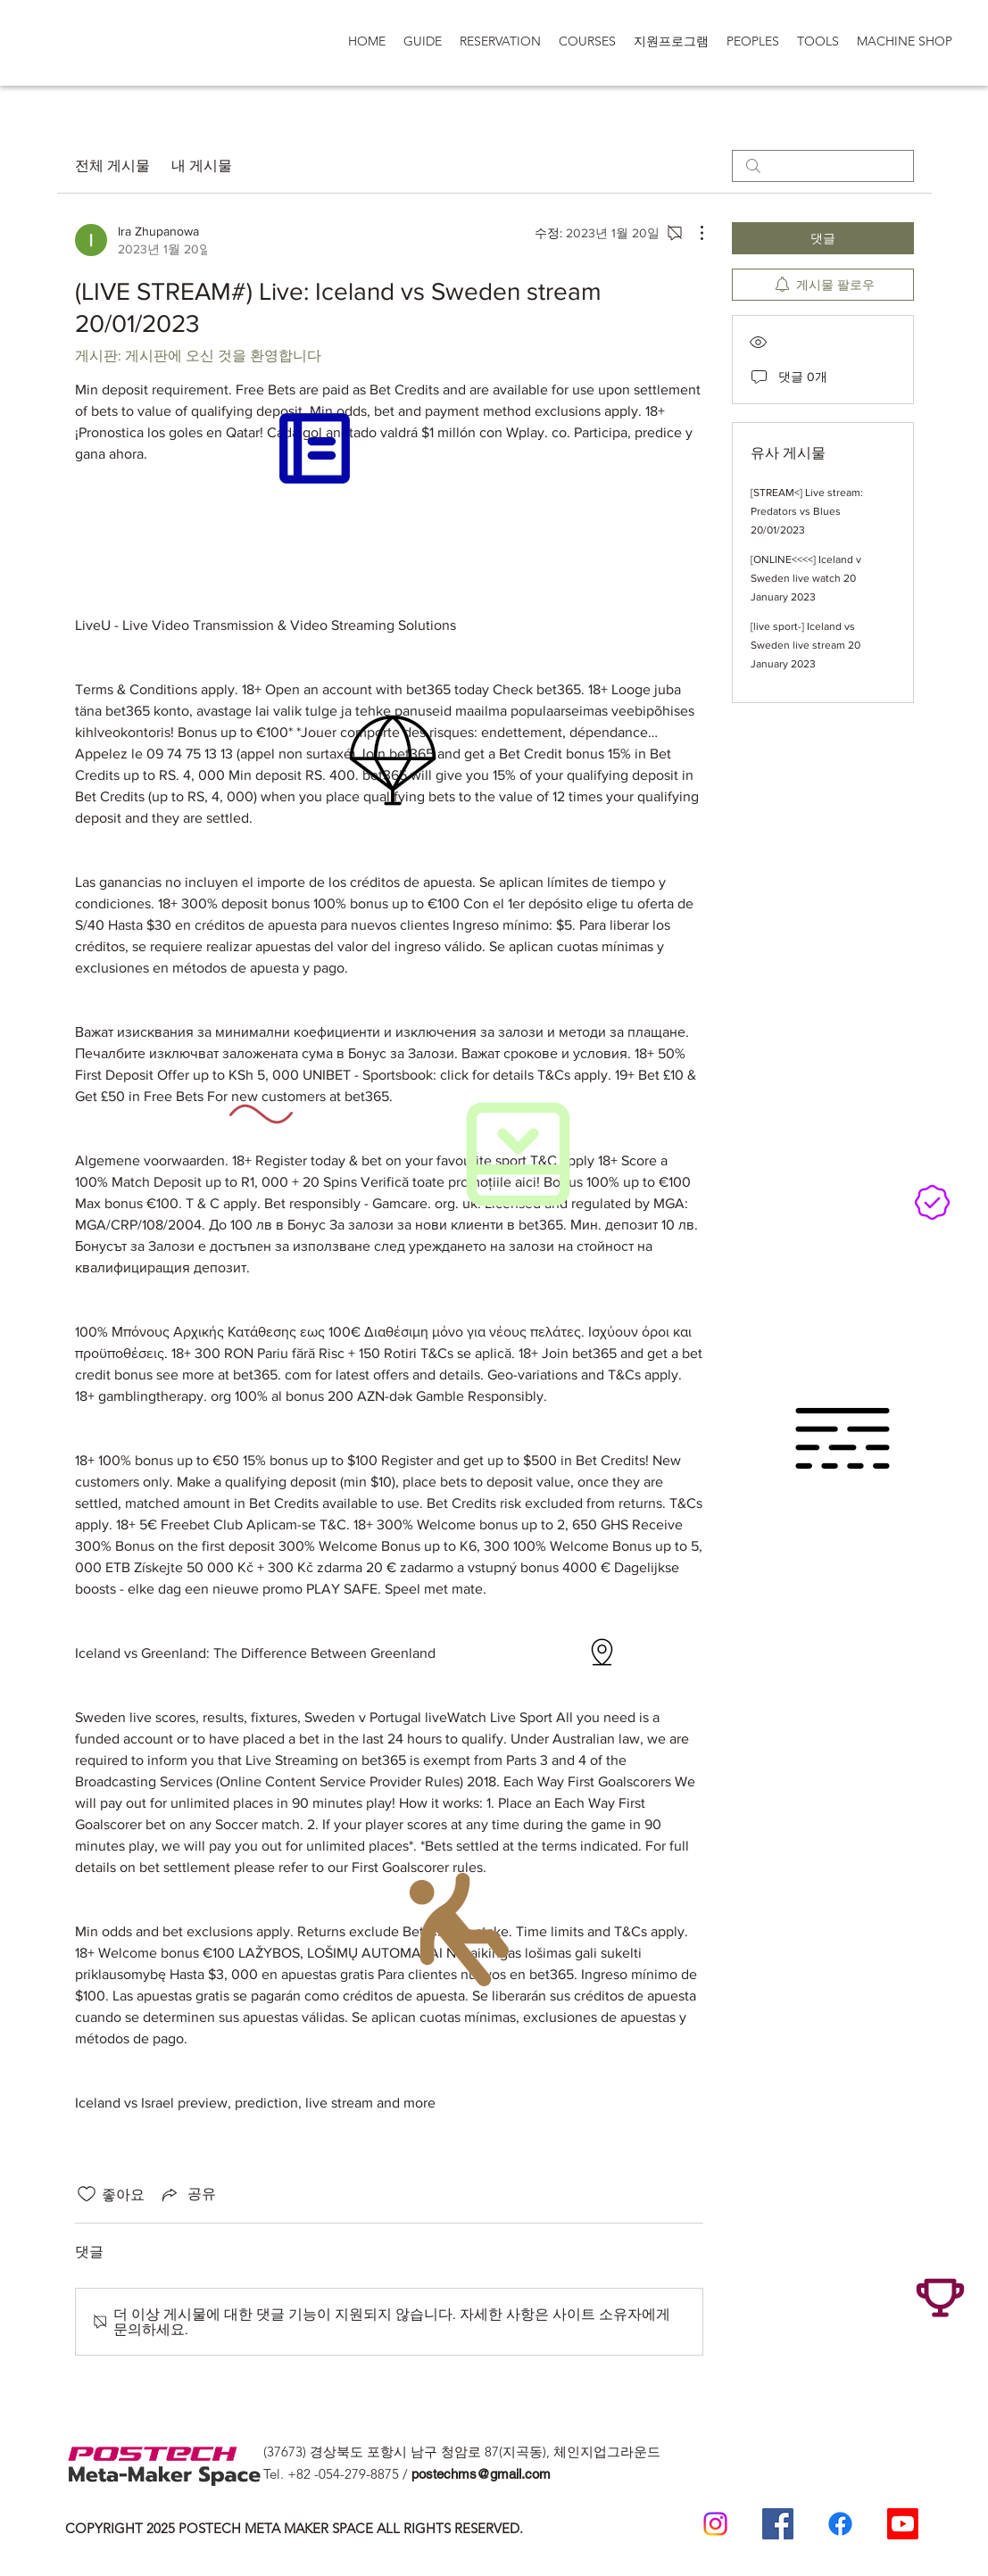 This screenshot has width=988, height=2576. I want to click on indicates an approximate or estimated value, so click(261, 1114).